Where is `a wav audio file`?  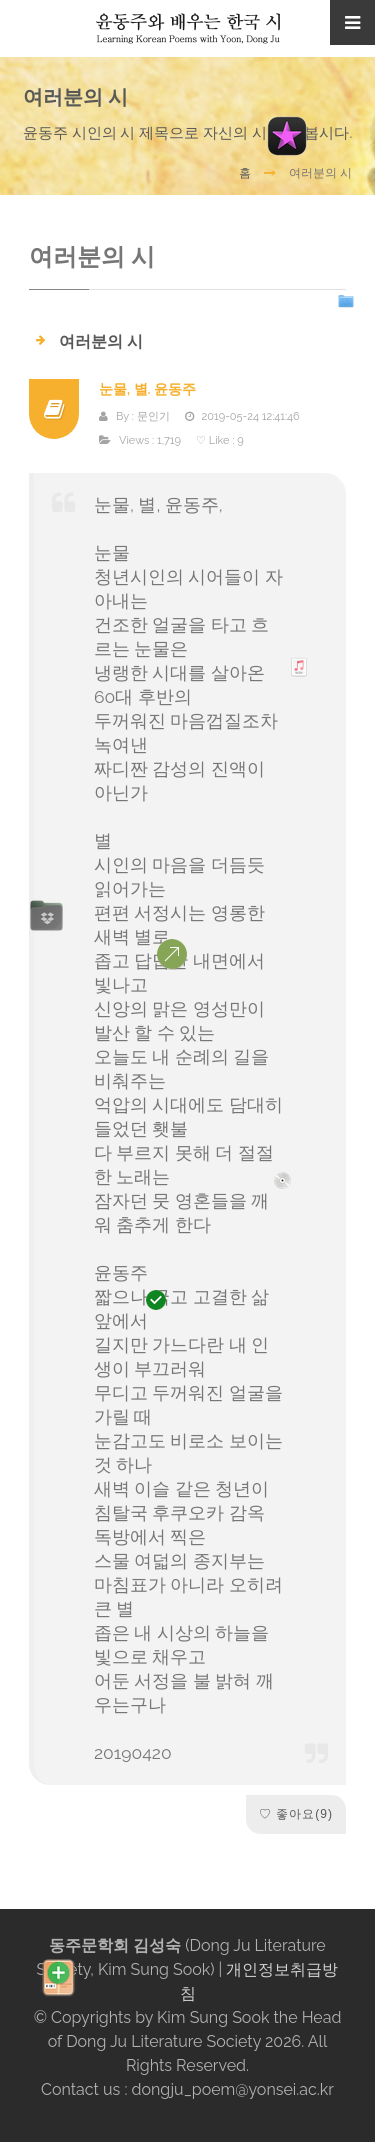 a wav audio file is located at coordinates (299, 667).